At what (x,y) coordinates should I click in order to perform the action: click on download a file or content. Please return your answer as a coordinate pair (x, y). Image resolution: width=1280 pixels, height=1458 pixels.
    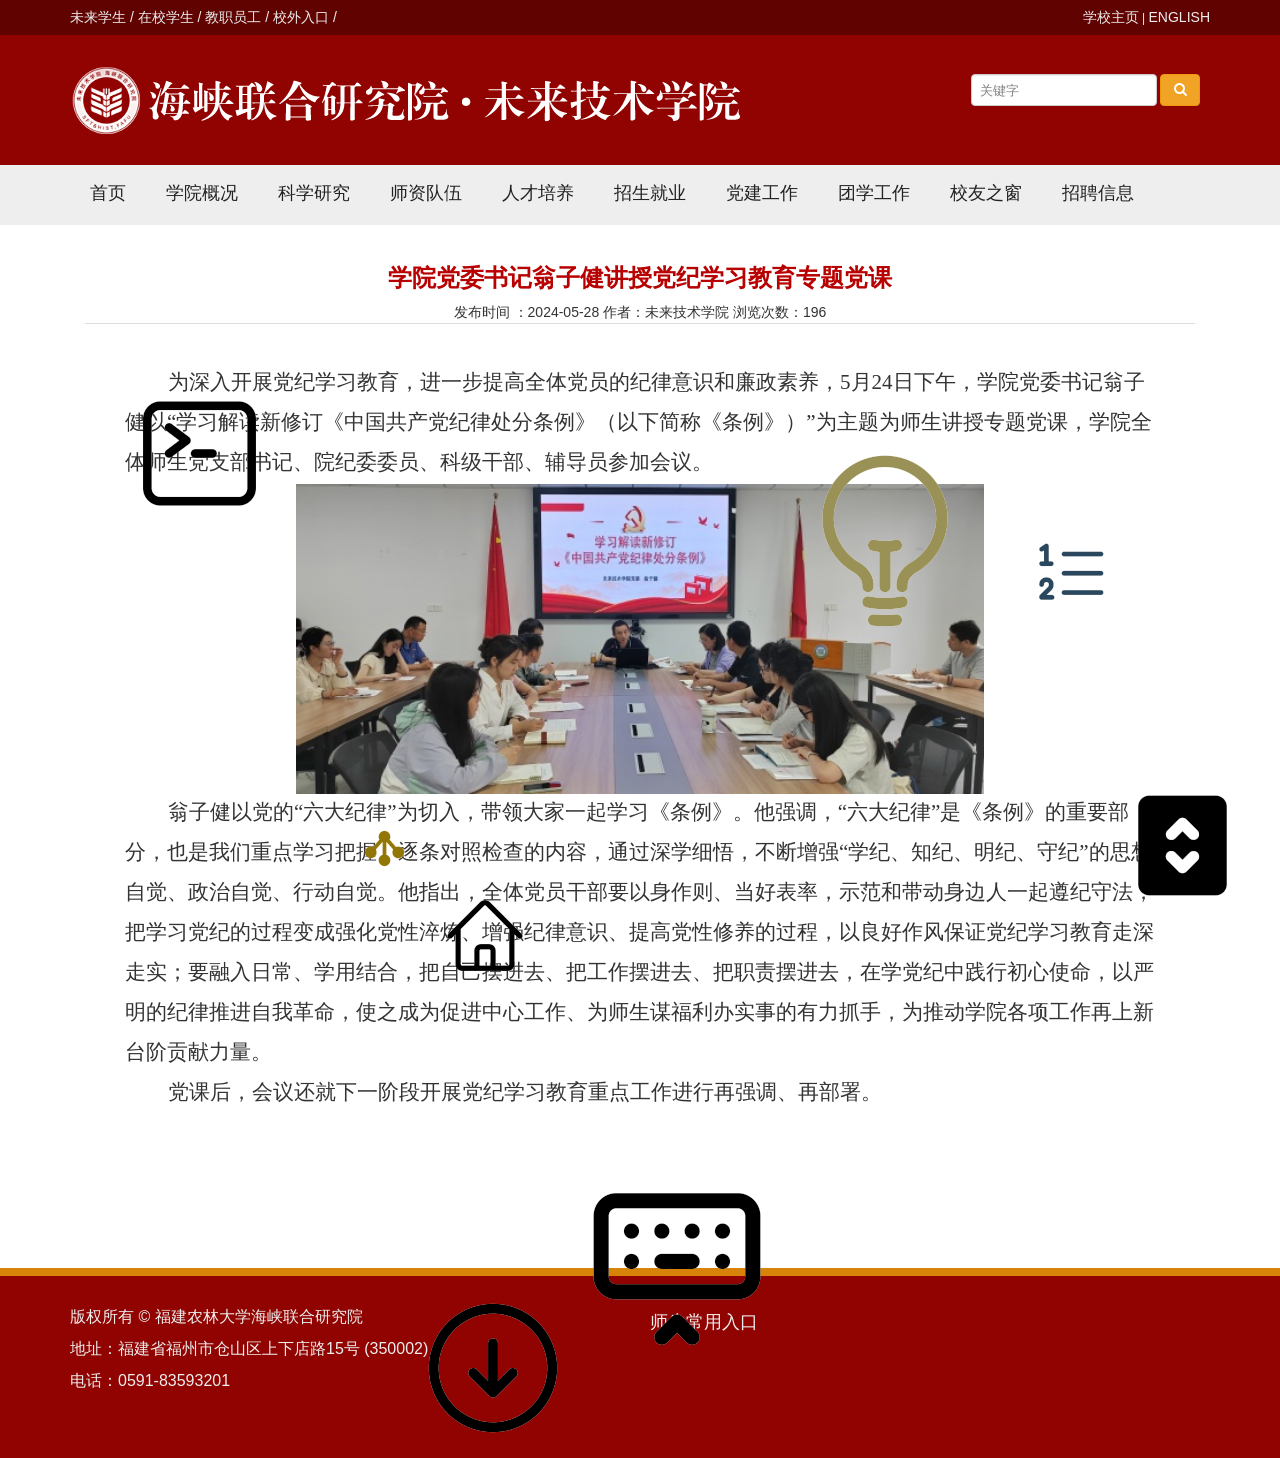
    Looking at the image, I should click on (493, 1368).